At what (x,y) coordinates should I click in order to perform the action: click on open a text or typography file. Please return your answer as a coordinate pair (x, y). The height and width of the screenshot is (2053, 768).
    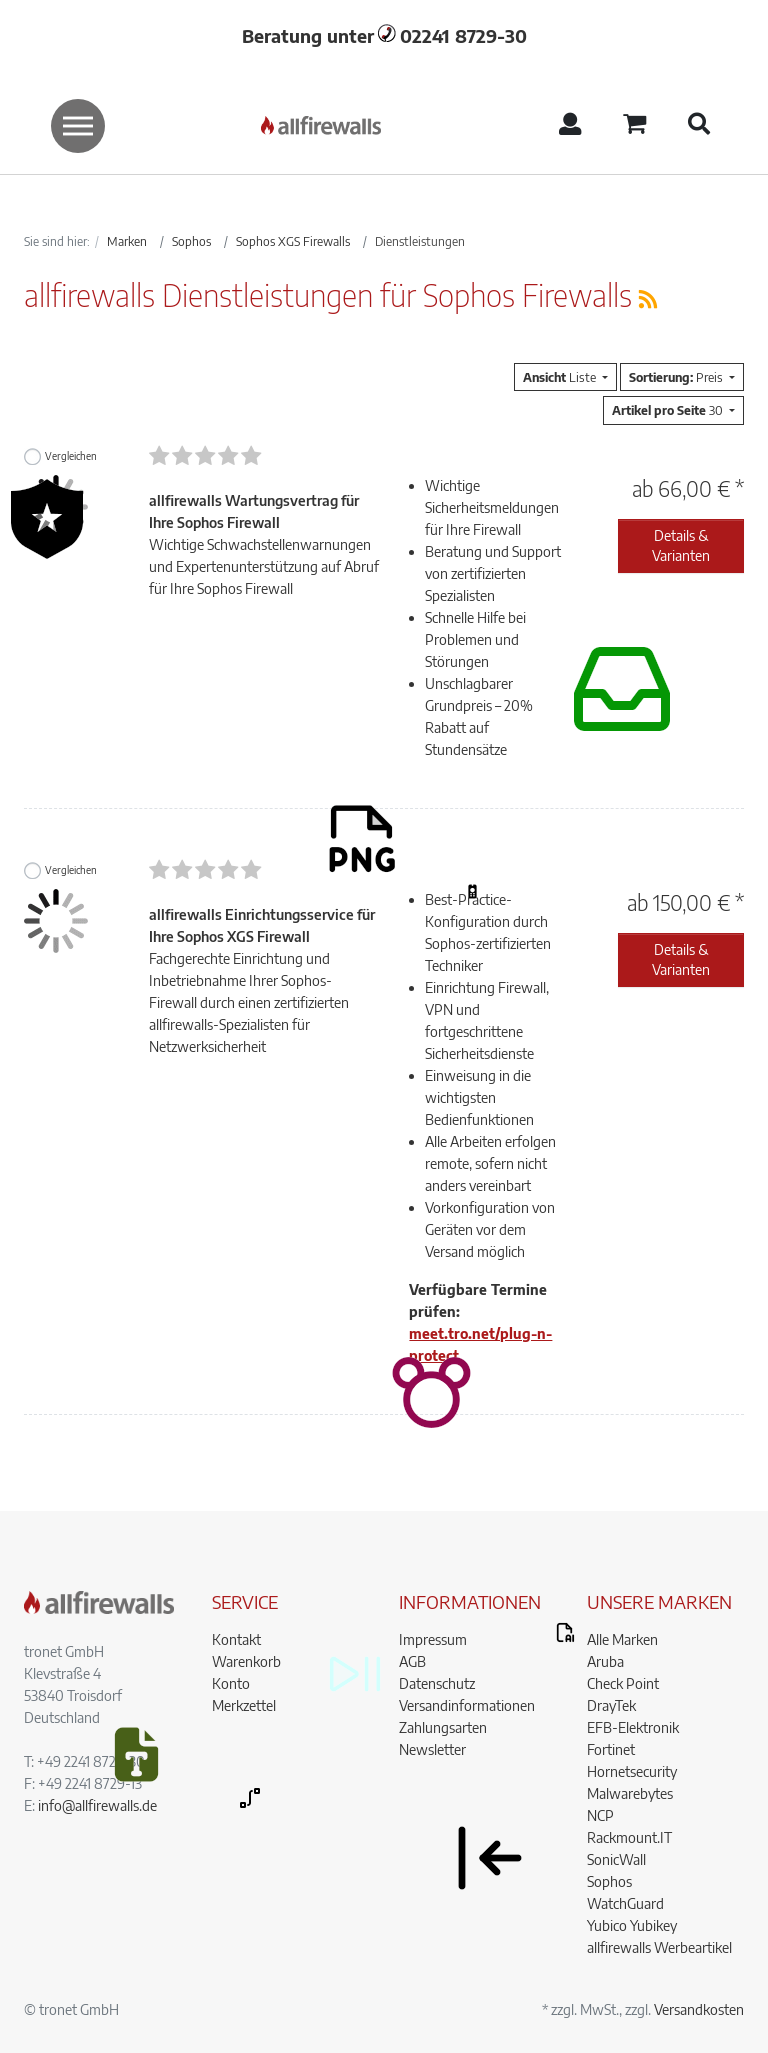
    Looking at the image, I should click on (136, 1754).